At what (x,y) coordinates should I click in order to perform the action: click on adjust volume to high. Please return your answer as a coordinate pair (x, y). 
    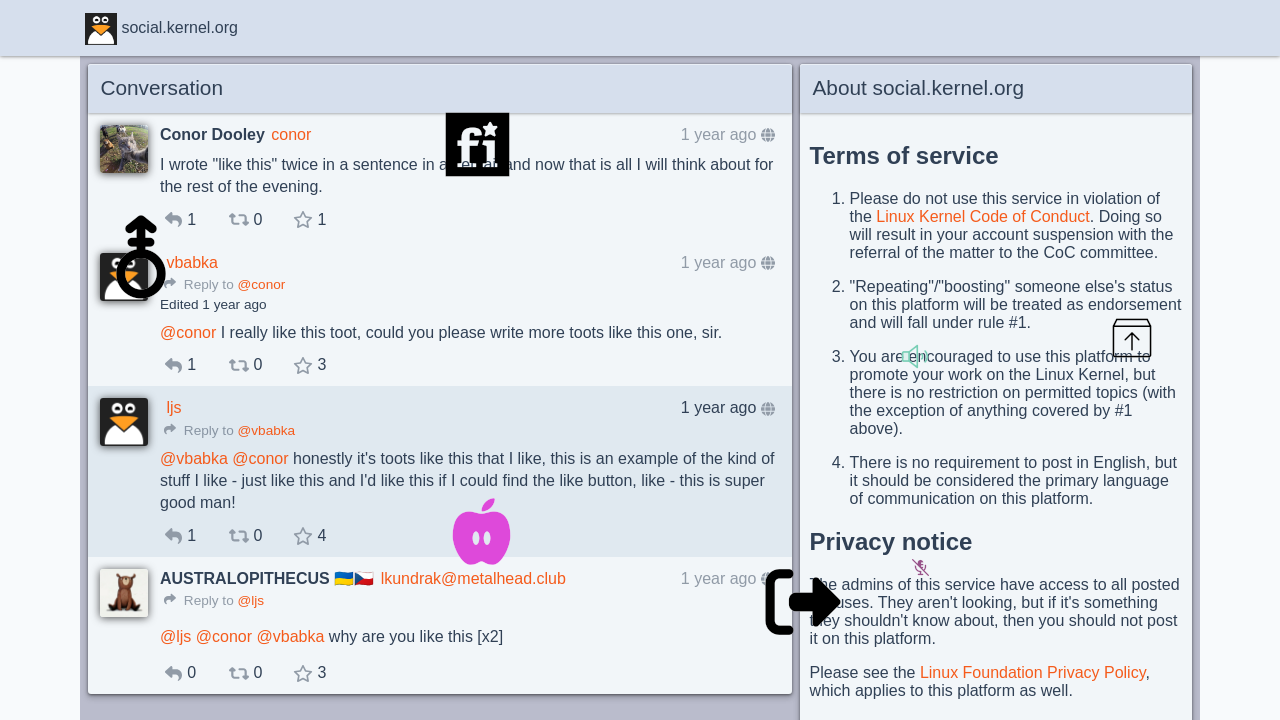
    Looking at the image, I should click on (914, 356).